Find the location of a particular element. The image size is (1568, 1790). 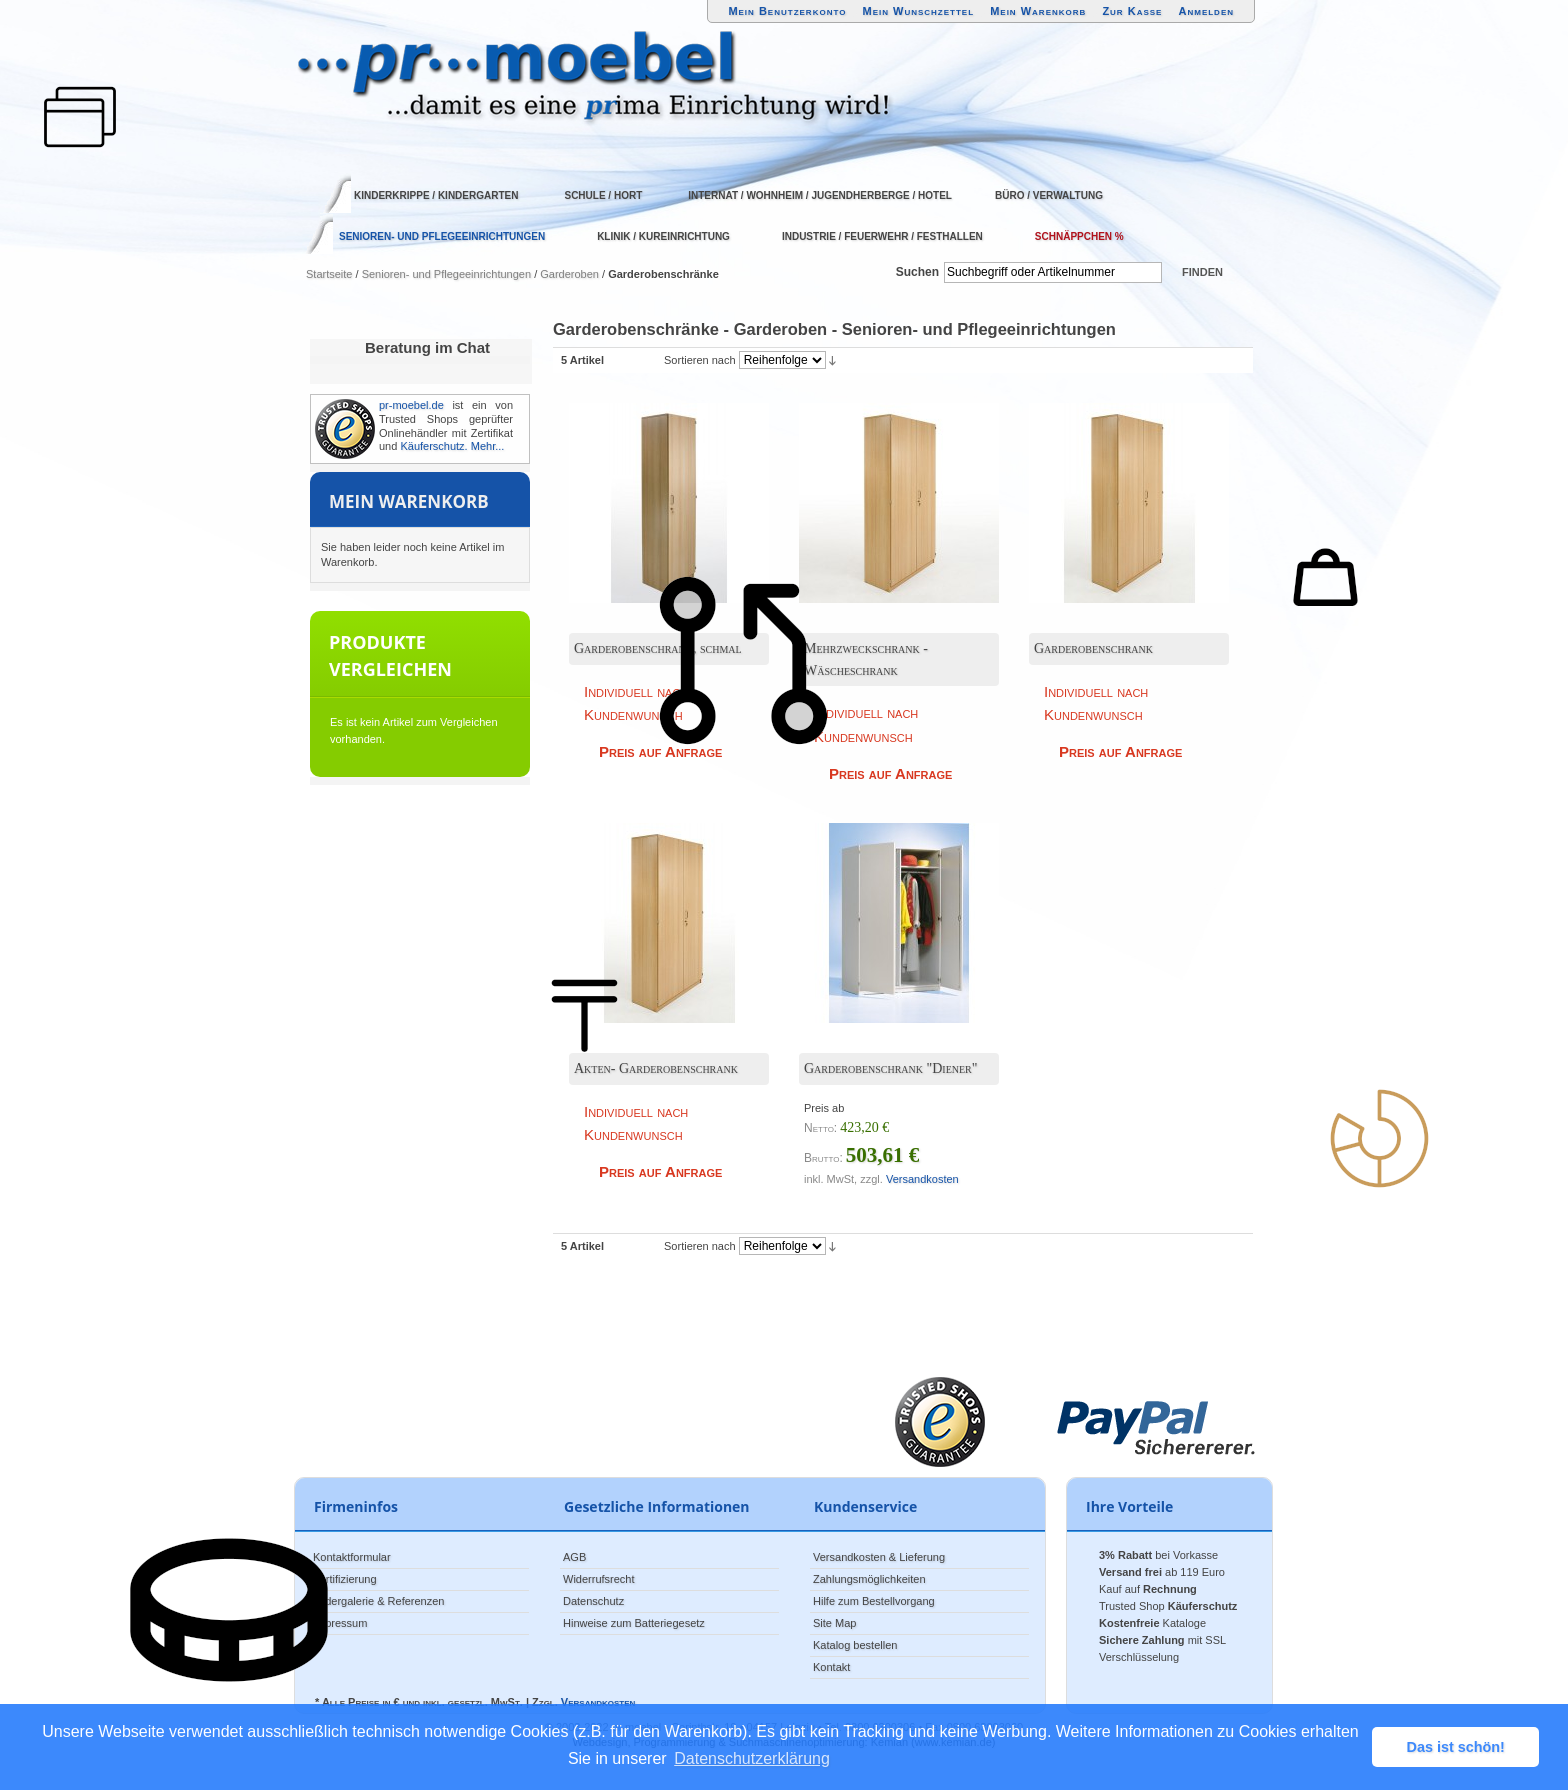

view open browser windows is located at coordinates (80, 117).